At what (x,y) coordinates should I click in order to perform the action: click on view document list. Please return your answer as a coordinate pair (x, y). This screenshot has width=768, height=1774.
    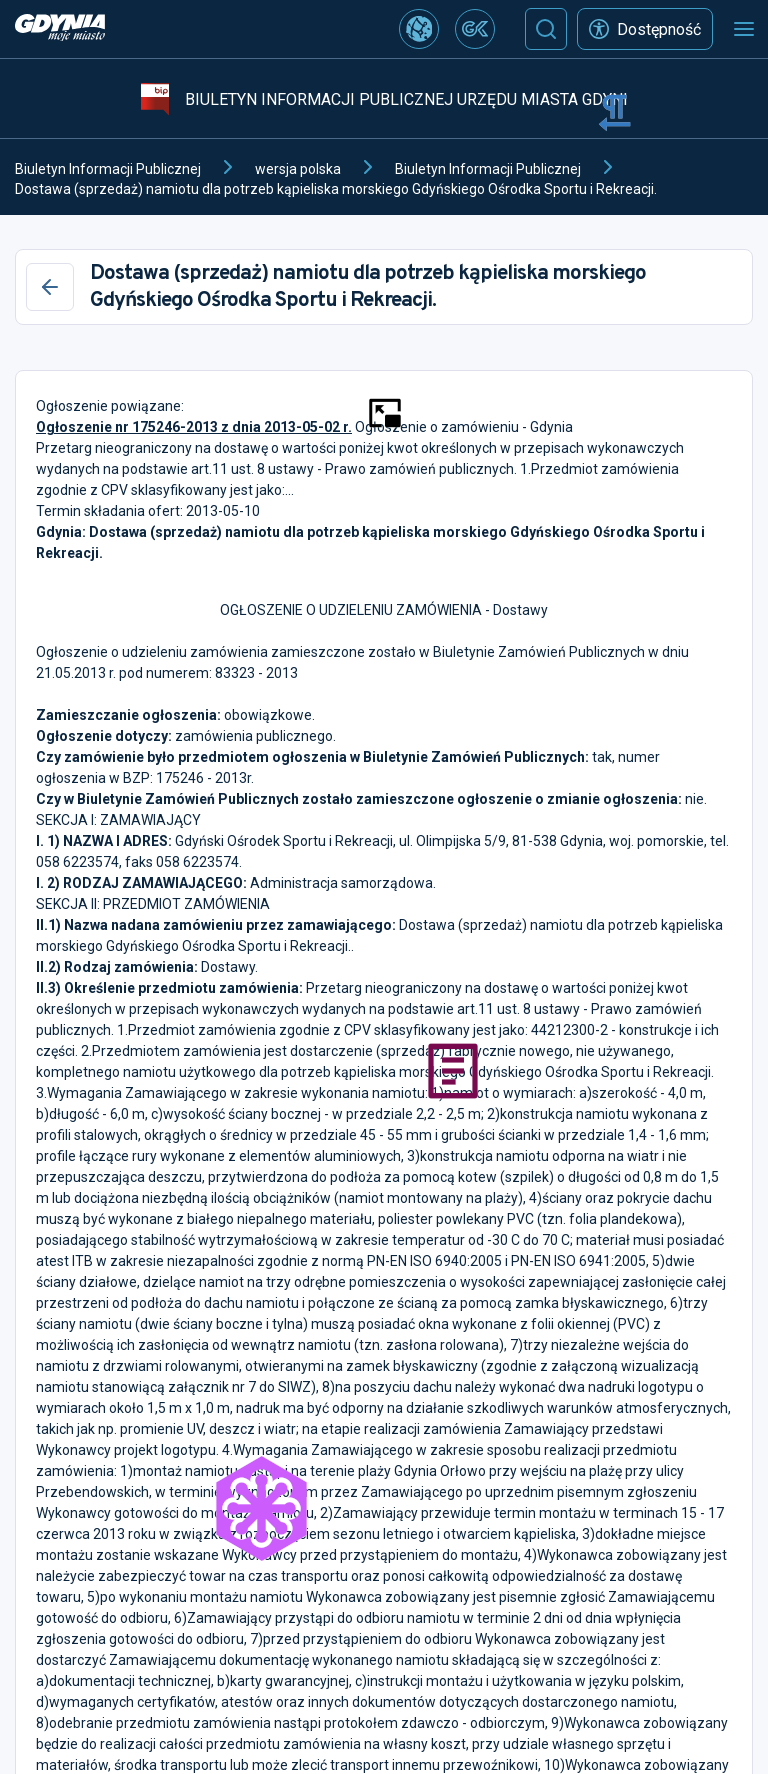
    Looking at the image, I should click on (453, 1071).